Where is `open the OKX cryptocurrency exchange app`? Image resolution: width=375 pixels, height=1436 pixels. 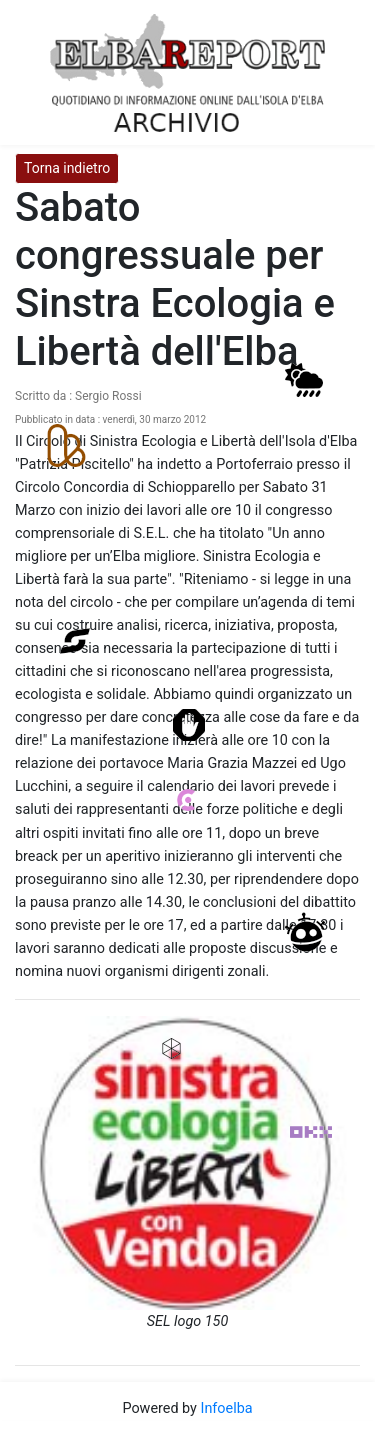 open the OKX cryptocurrency exchange app is located at coordinates (311, 1132).